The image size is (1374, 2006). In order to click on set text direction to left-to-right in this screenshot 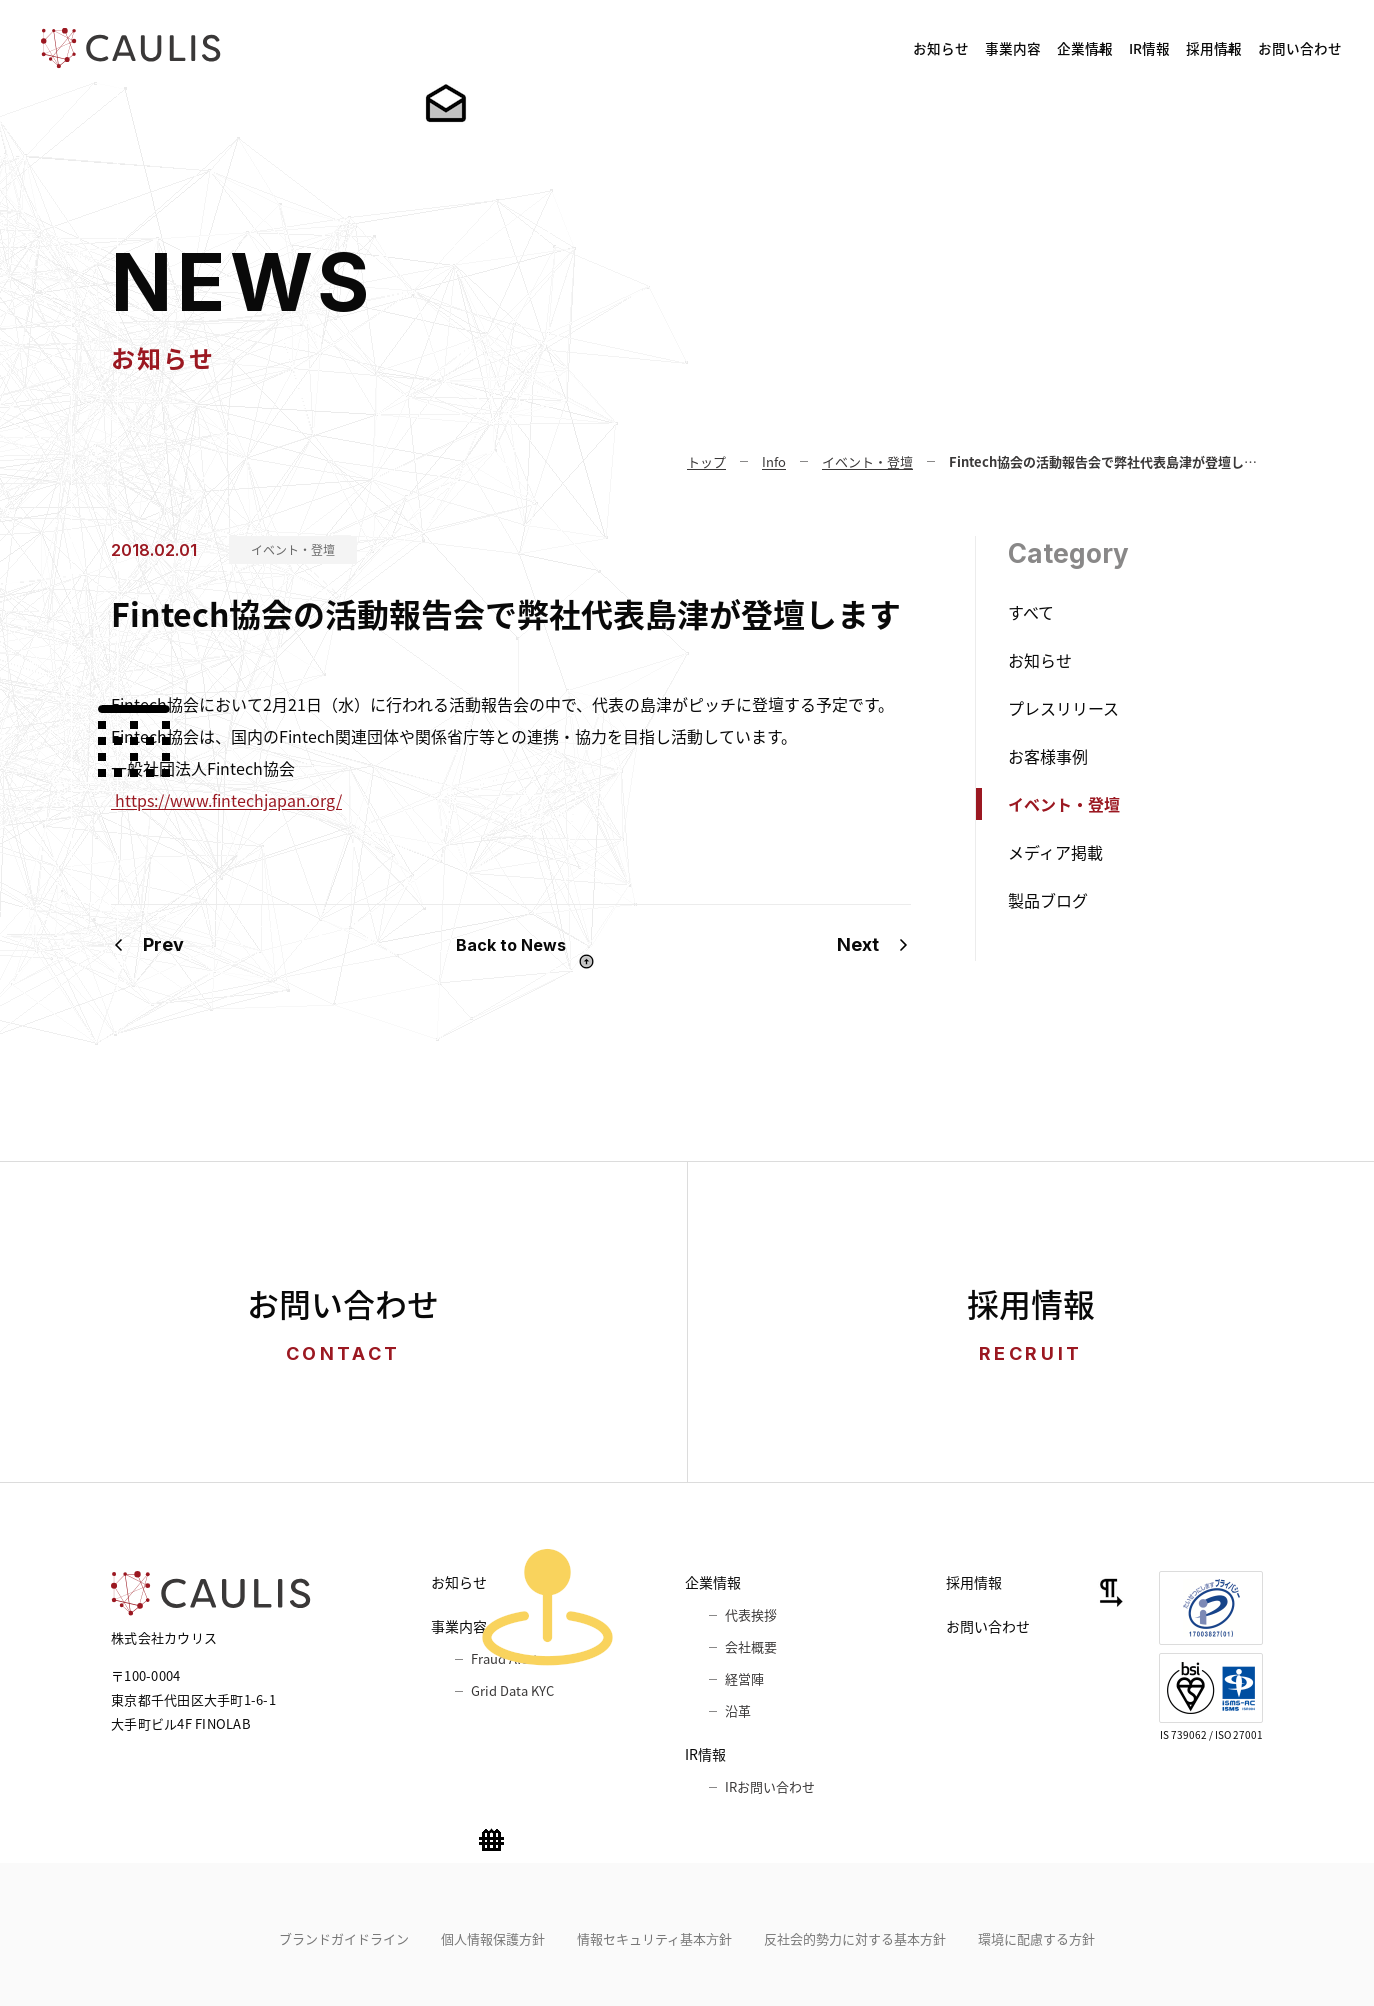, I will do `click(1110, 1593)`.